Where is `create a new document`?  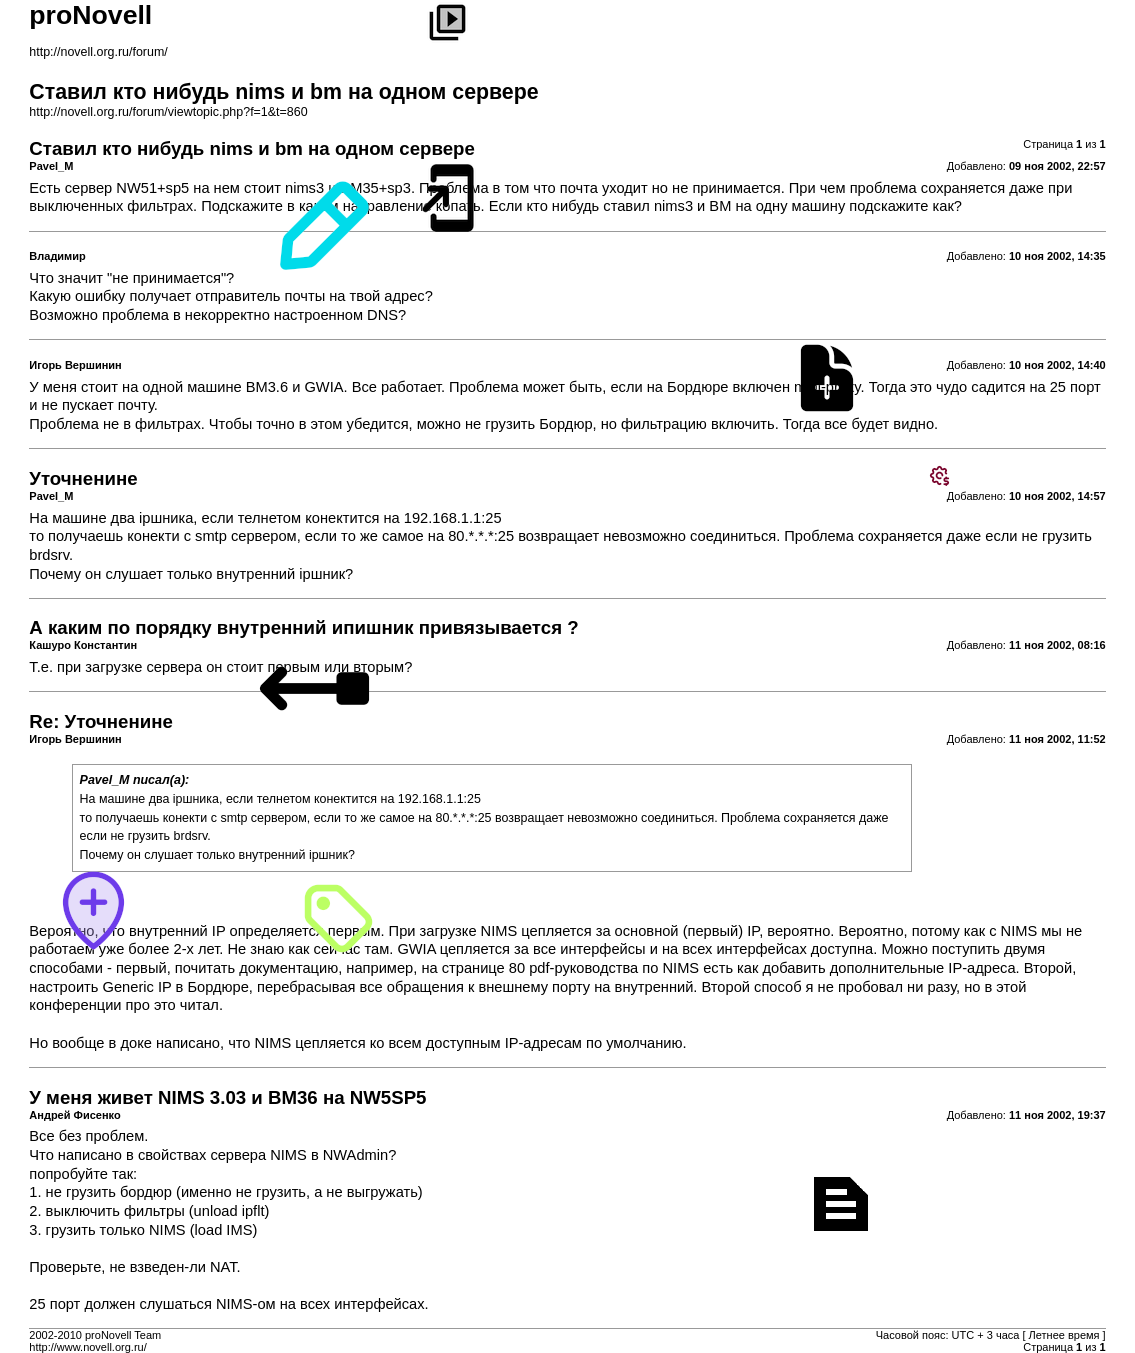
create a new document is located at coordinates (827, 378).